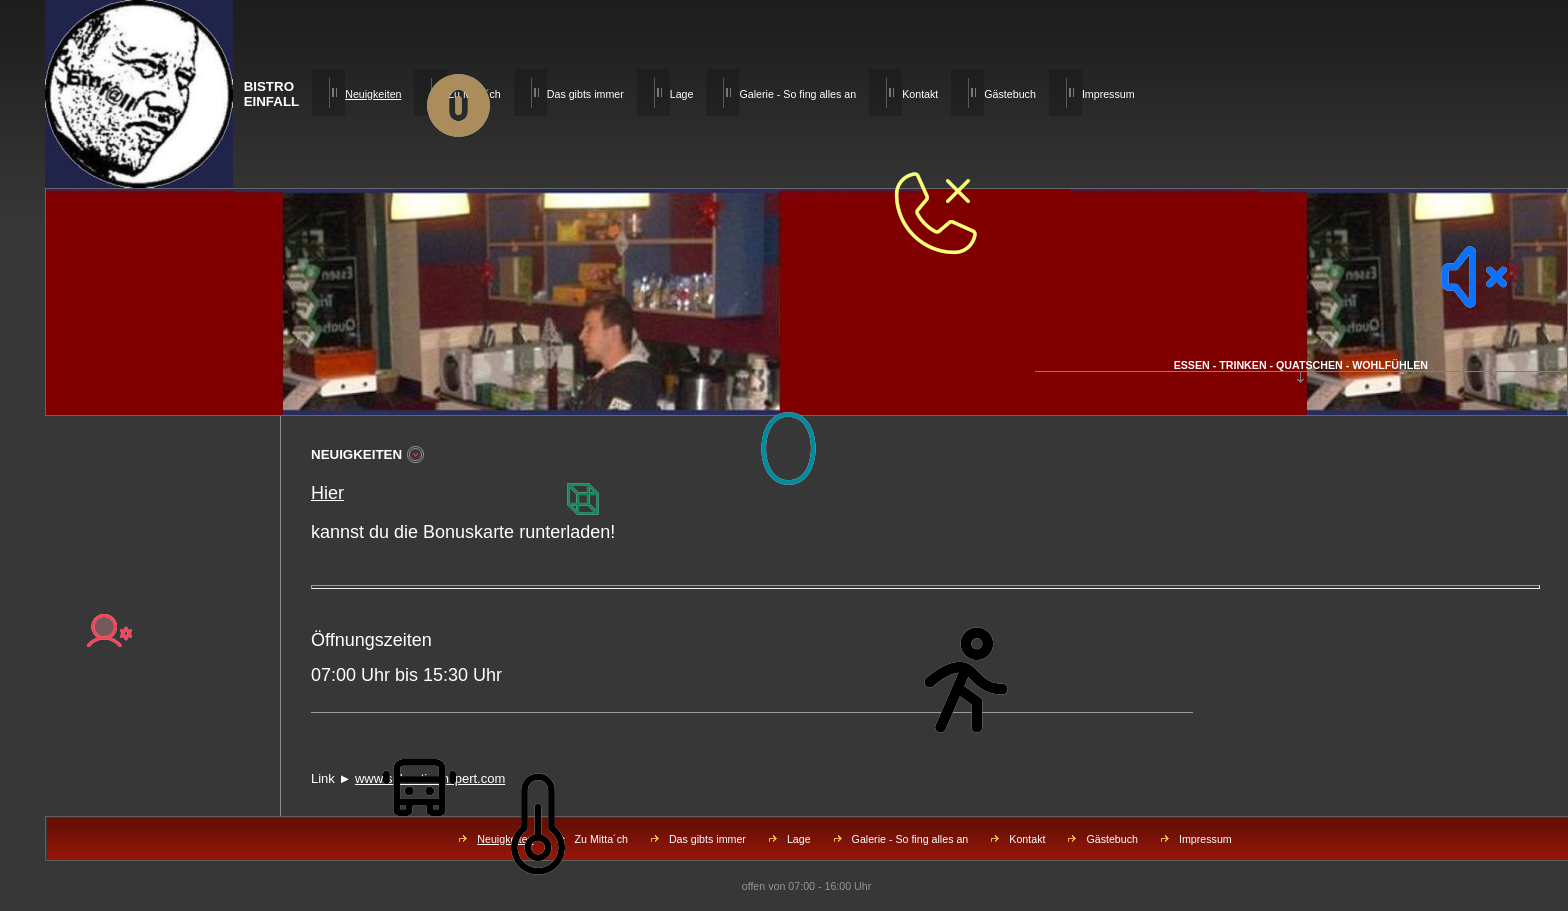  I want to click on indicates zero items or empty count, so click(788, 448).